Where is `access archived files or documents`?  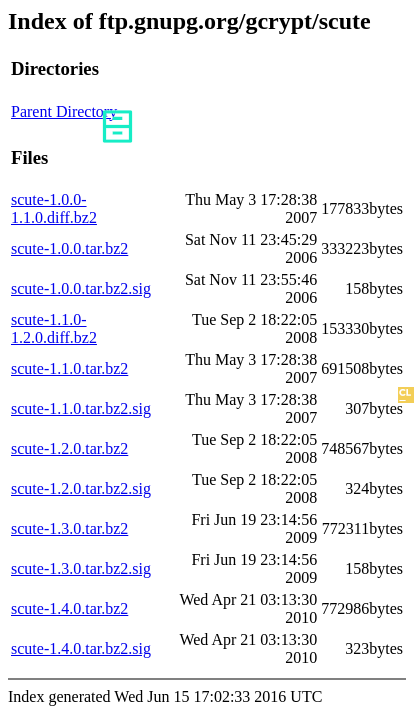
access archived files or documents is located at coordinates (117, 126).